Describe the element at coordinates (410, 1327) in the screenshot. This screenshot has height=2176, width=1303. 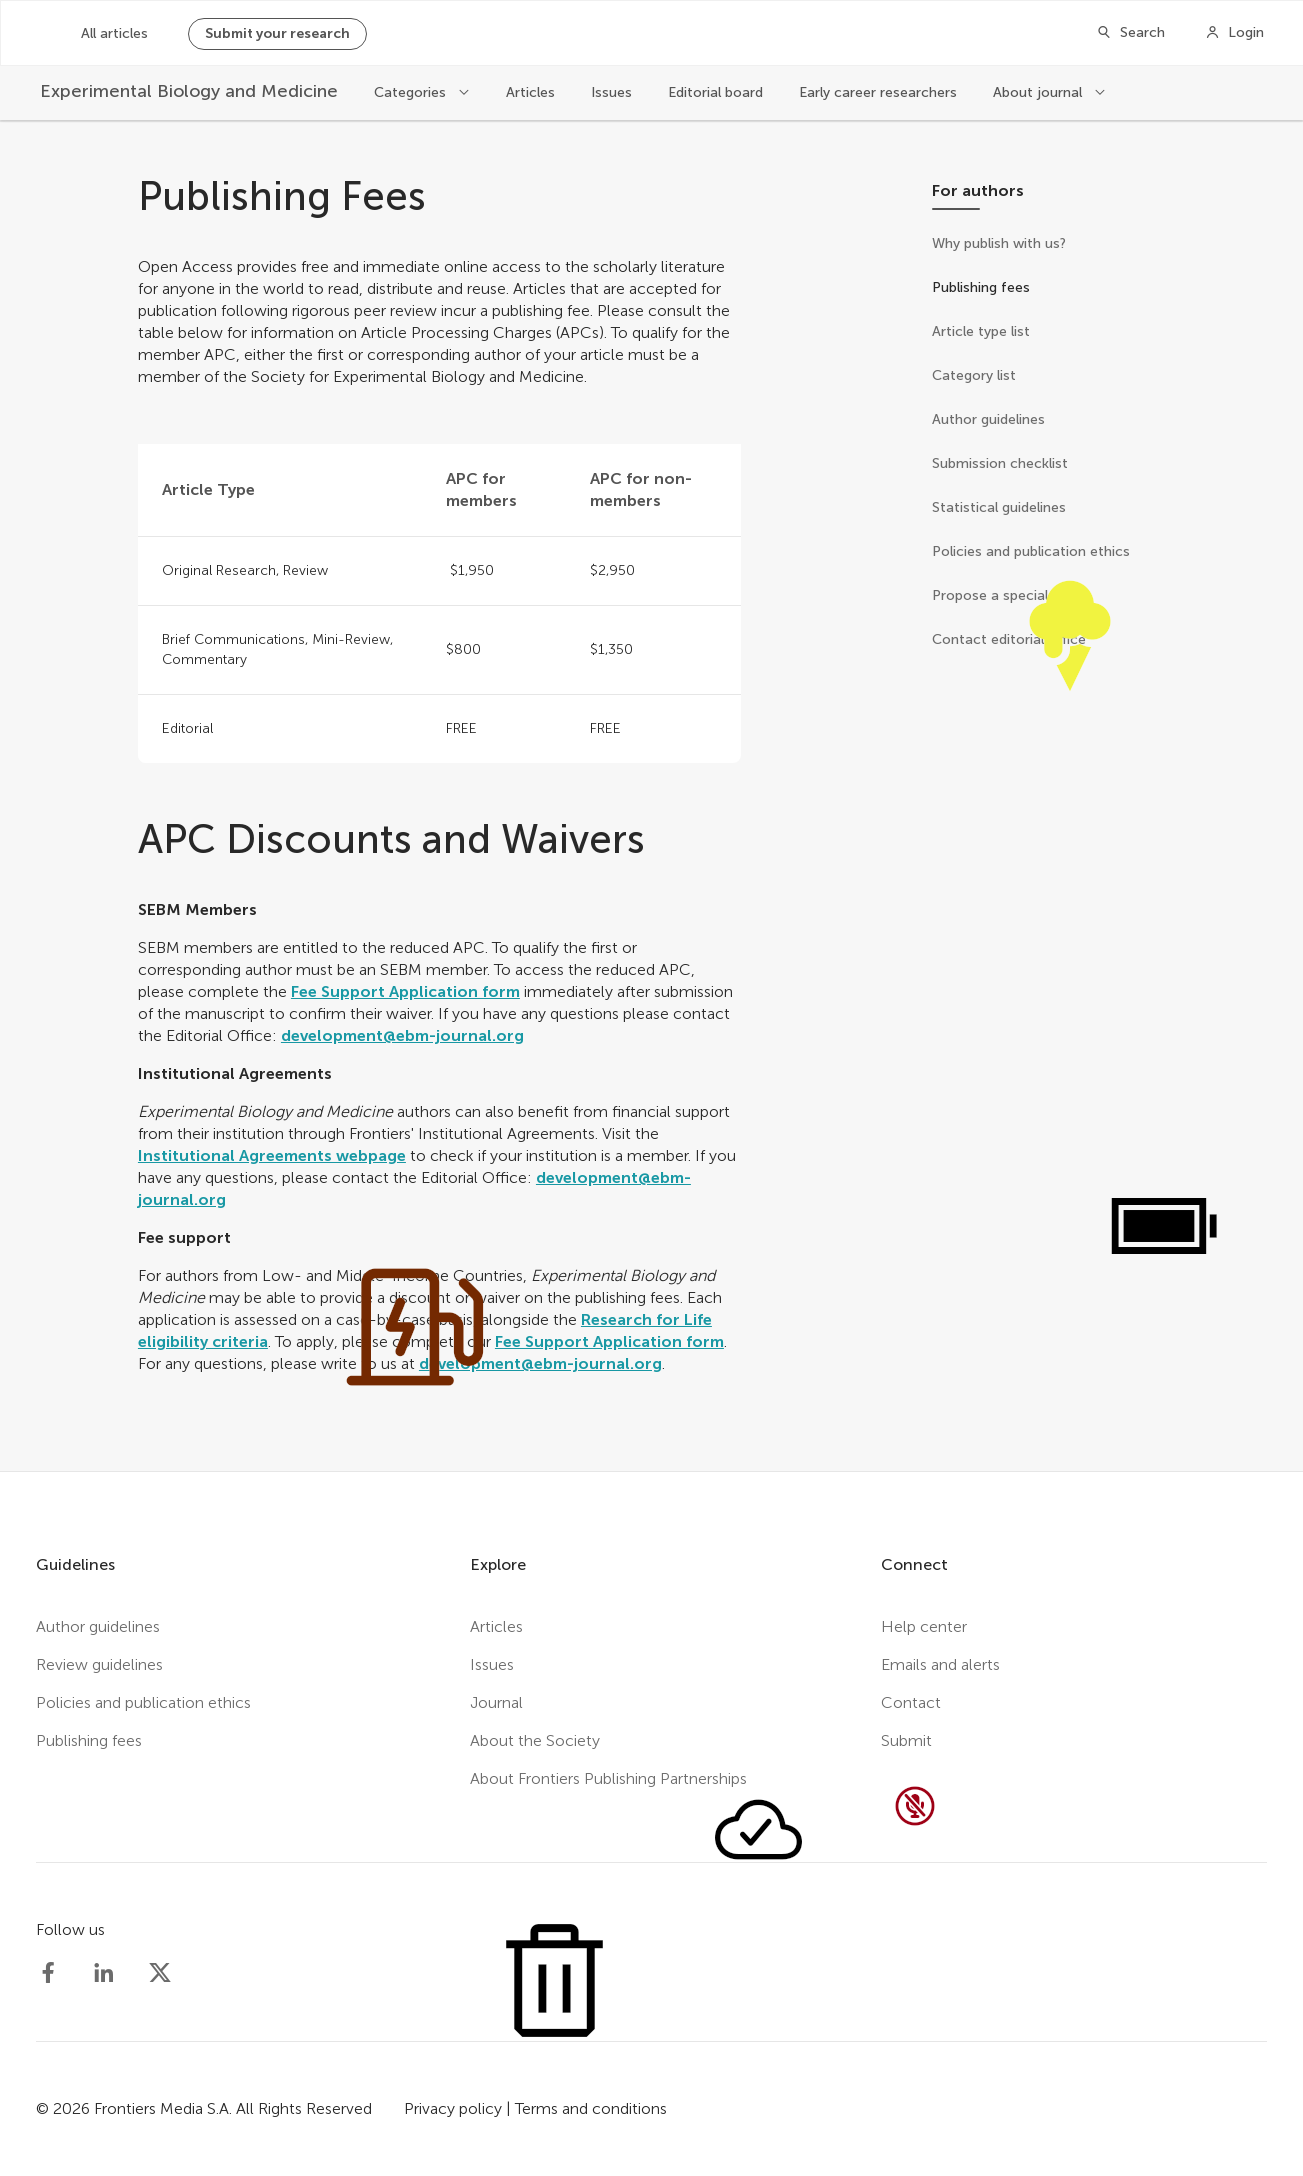
I see `find nearby electric vehicle charging stations` at that location.